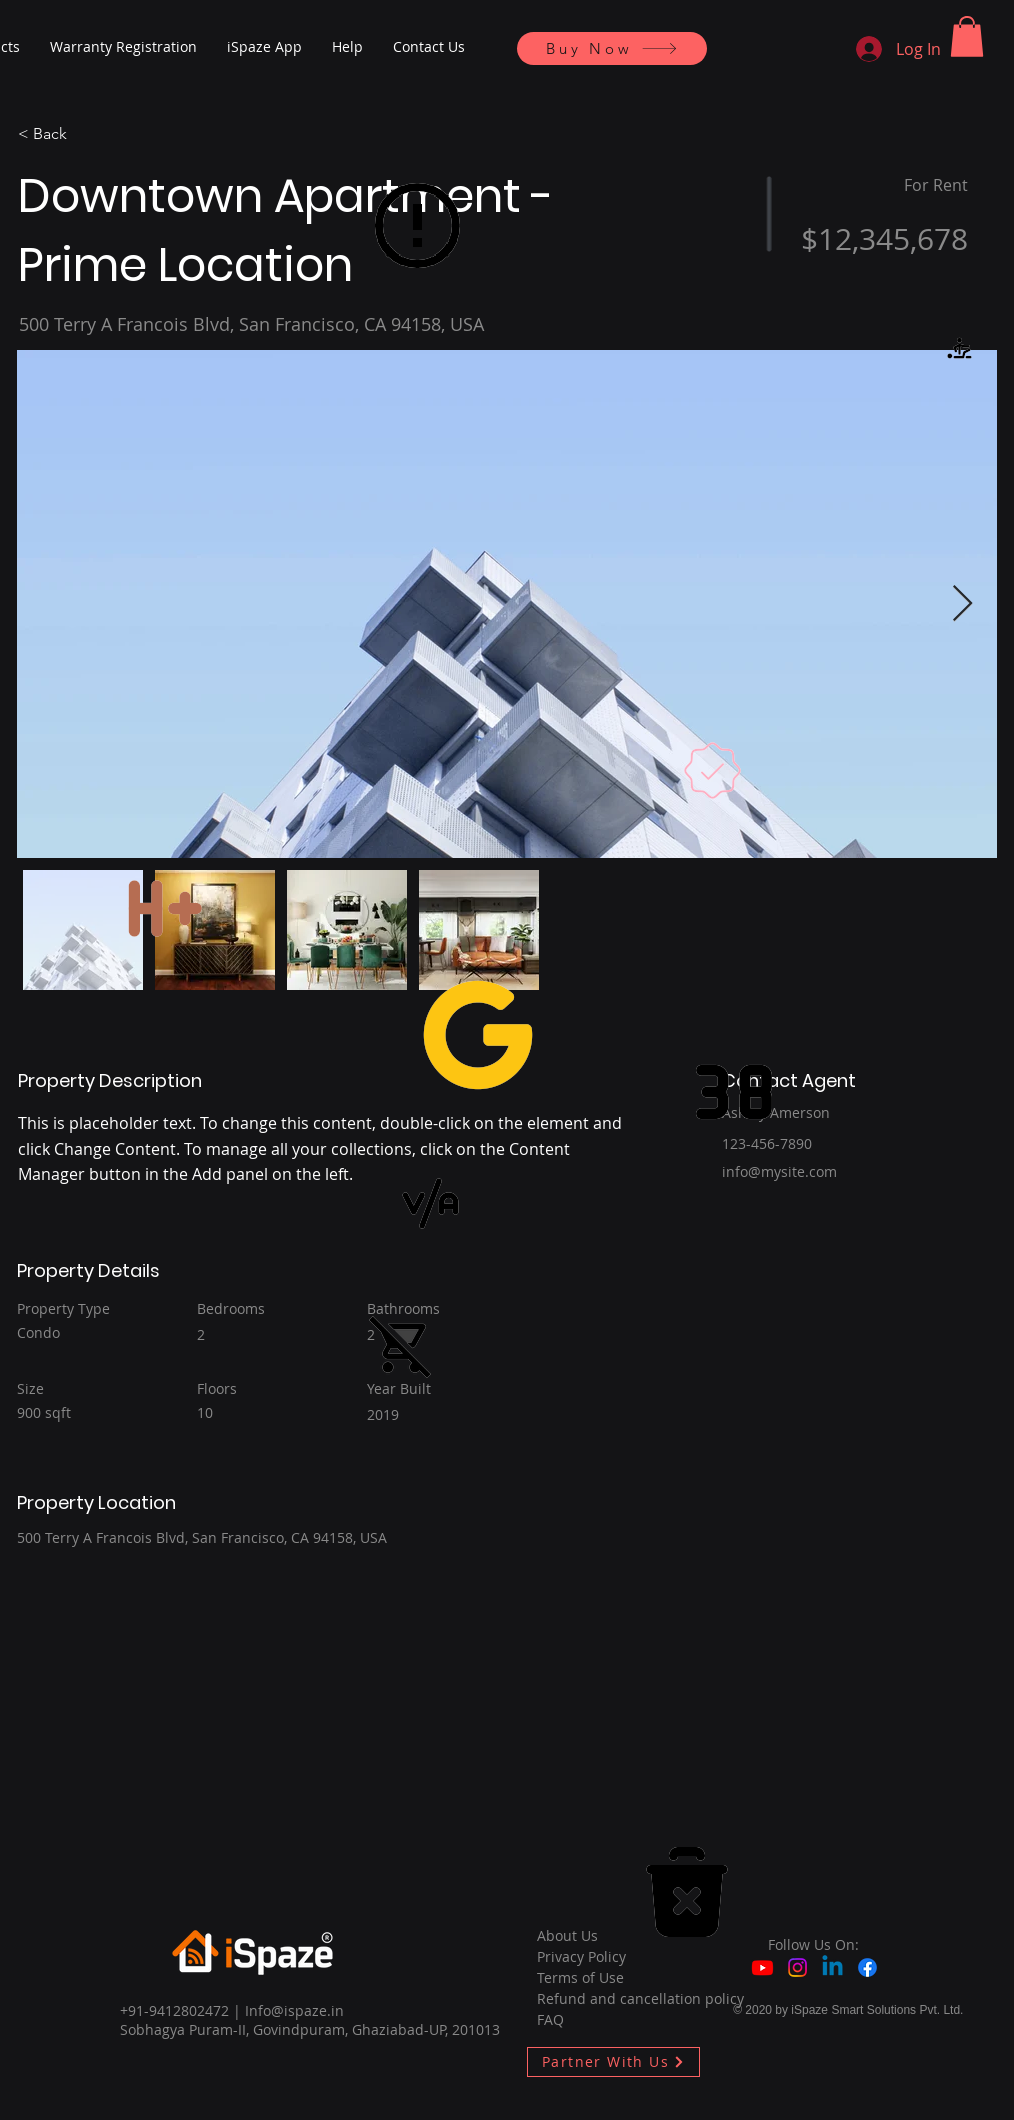 This screenshot has width=1014, height=2120. I want to click on remove item from shopping cart, so click(401, 1345).